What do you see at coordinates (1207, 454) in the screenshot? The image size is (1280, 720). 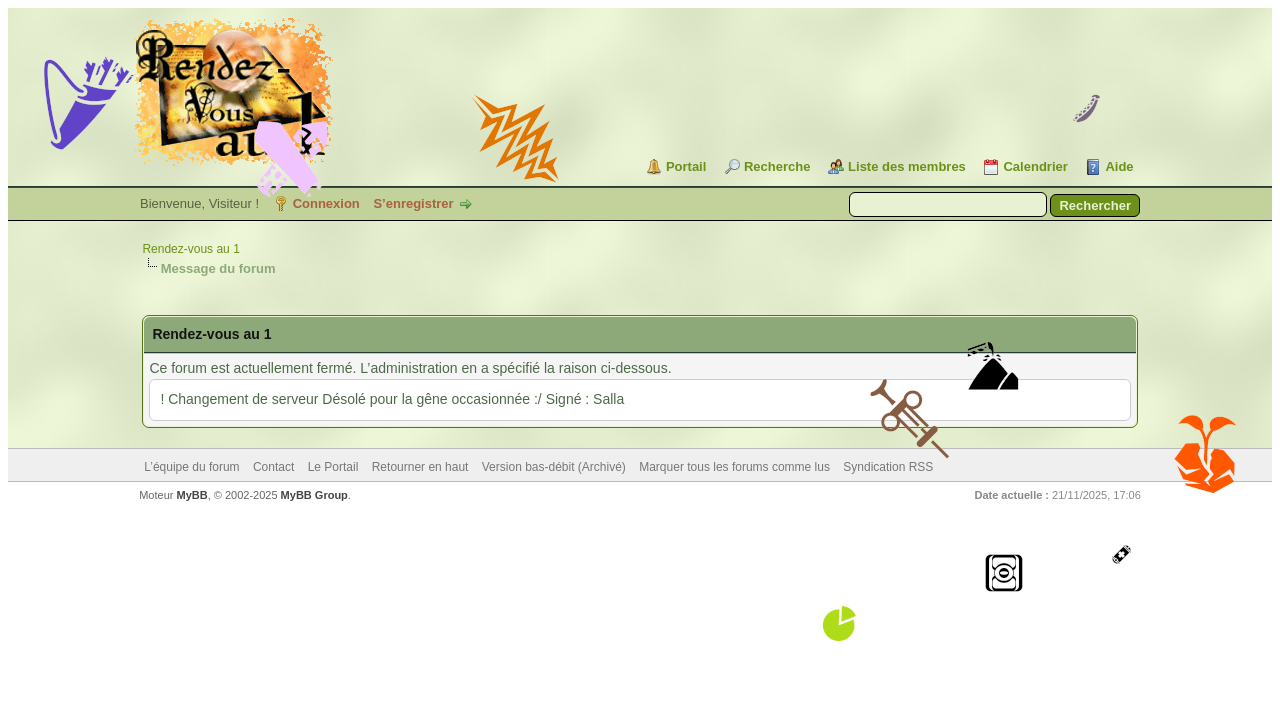 I see `plant a seed or start growing crops` at bounding box center [1207, 454].